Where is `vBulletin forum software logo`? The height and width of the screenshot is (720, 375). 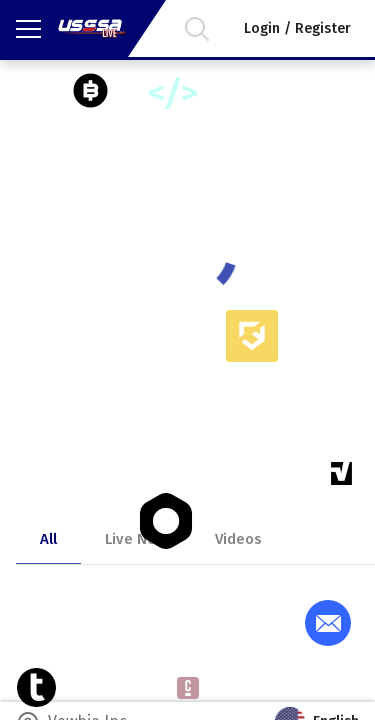 vBulletin forum software logo is located at coordinates (341, 473).